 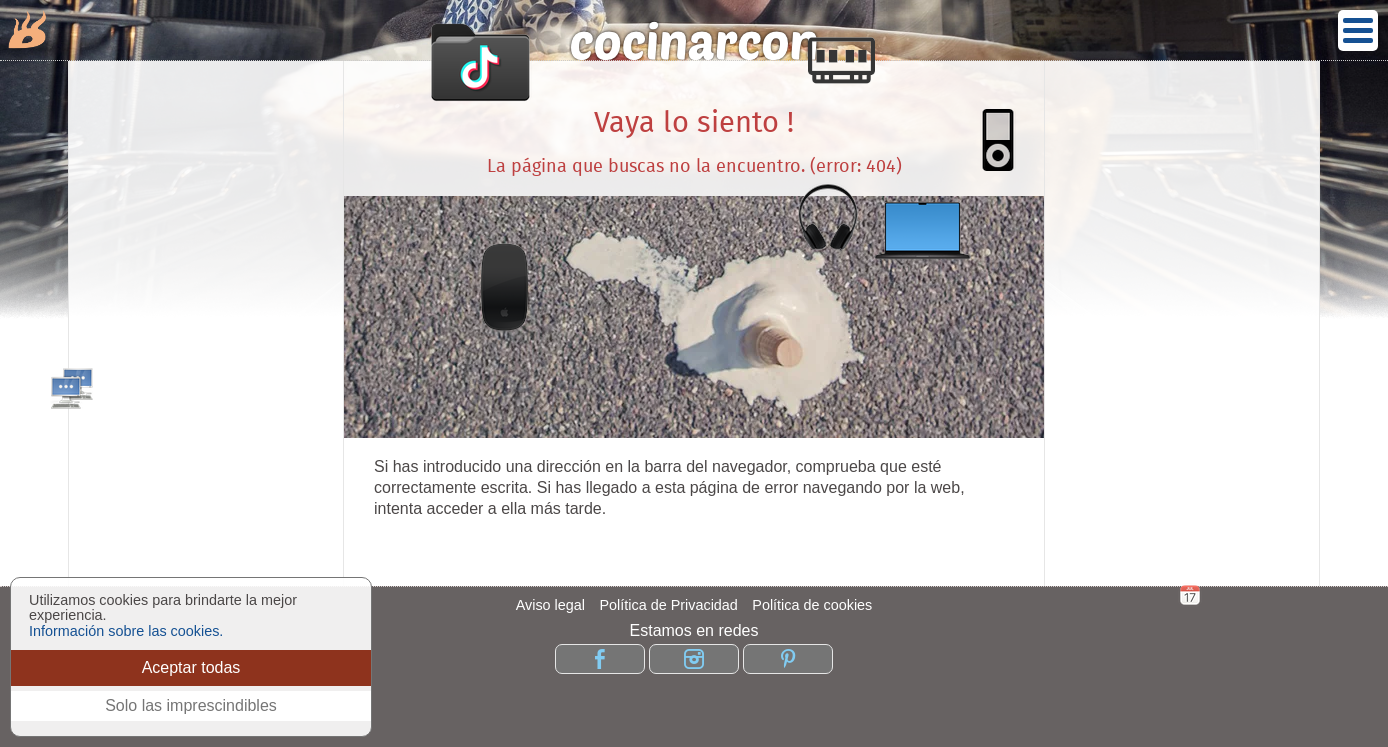 What do you see at coordinates (1190, 595) in the screenshot?
I see `open calendar app` at bounding box center [1190, 595].